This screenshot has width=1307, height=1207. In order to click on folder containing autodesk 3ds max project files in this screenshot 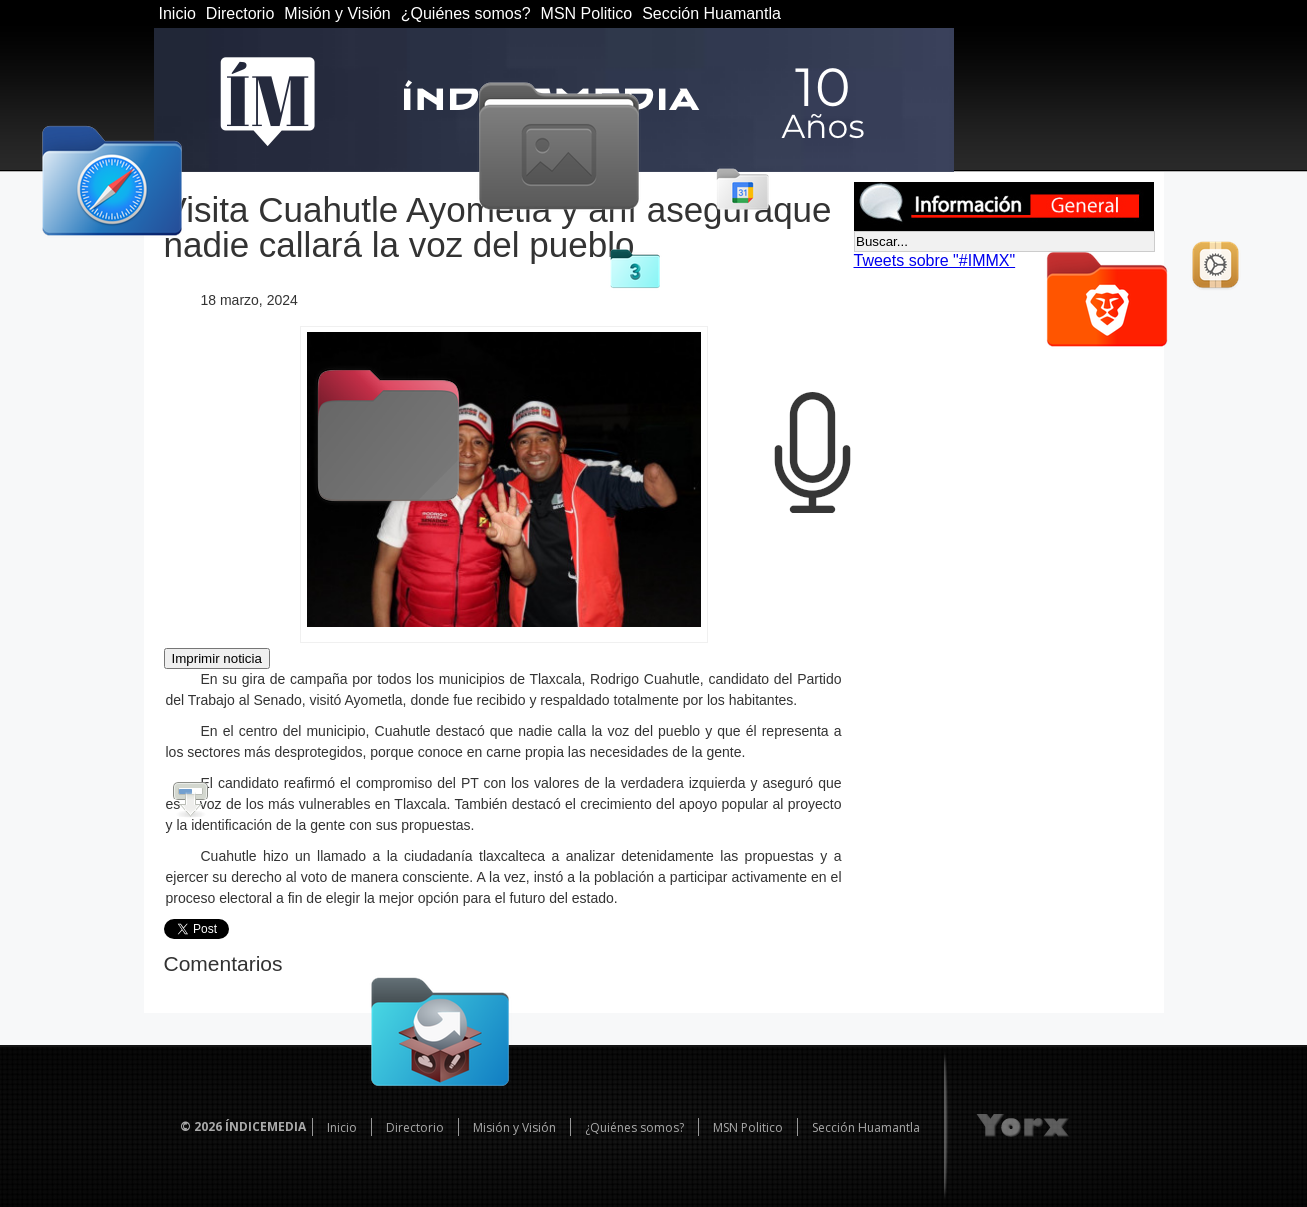, I will do `click(635, 270)`.